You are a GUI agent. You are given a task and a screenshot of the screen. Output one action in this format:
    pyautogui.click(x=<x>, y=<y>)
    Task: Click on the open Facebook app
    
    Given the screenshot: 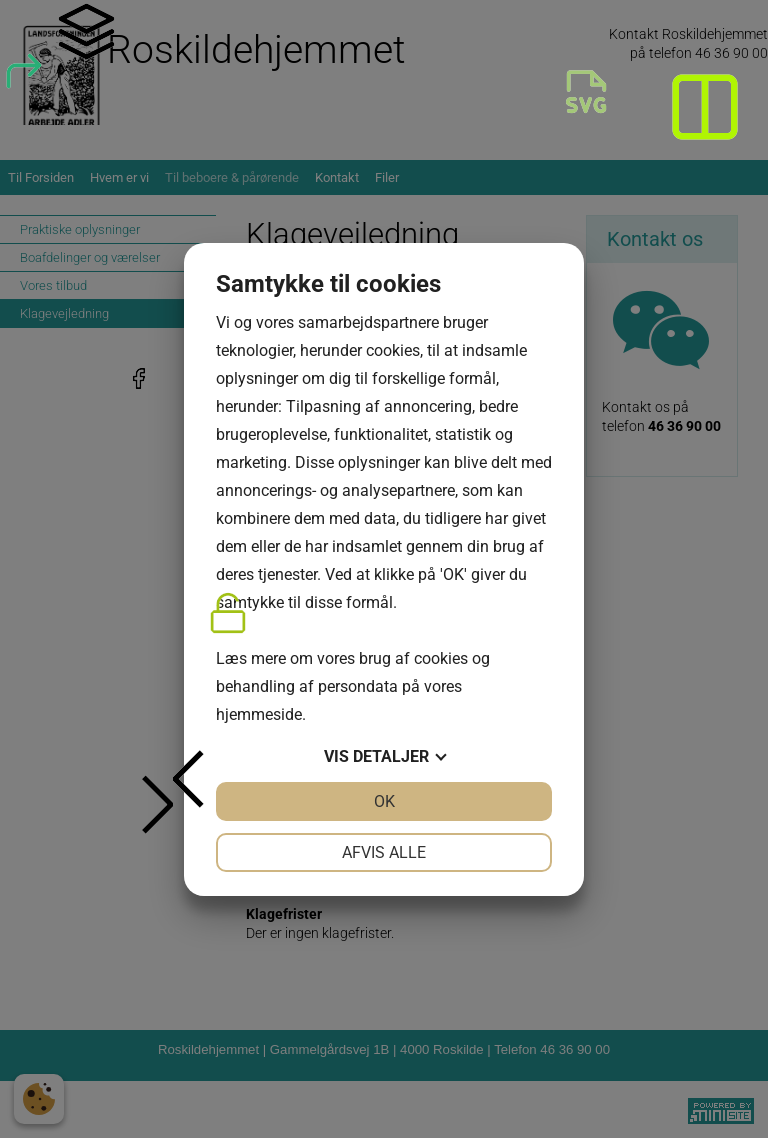 What is the action you would take?
    pyautogui.click(x=138, y=378)
    